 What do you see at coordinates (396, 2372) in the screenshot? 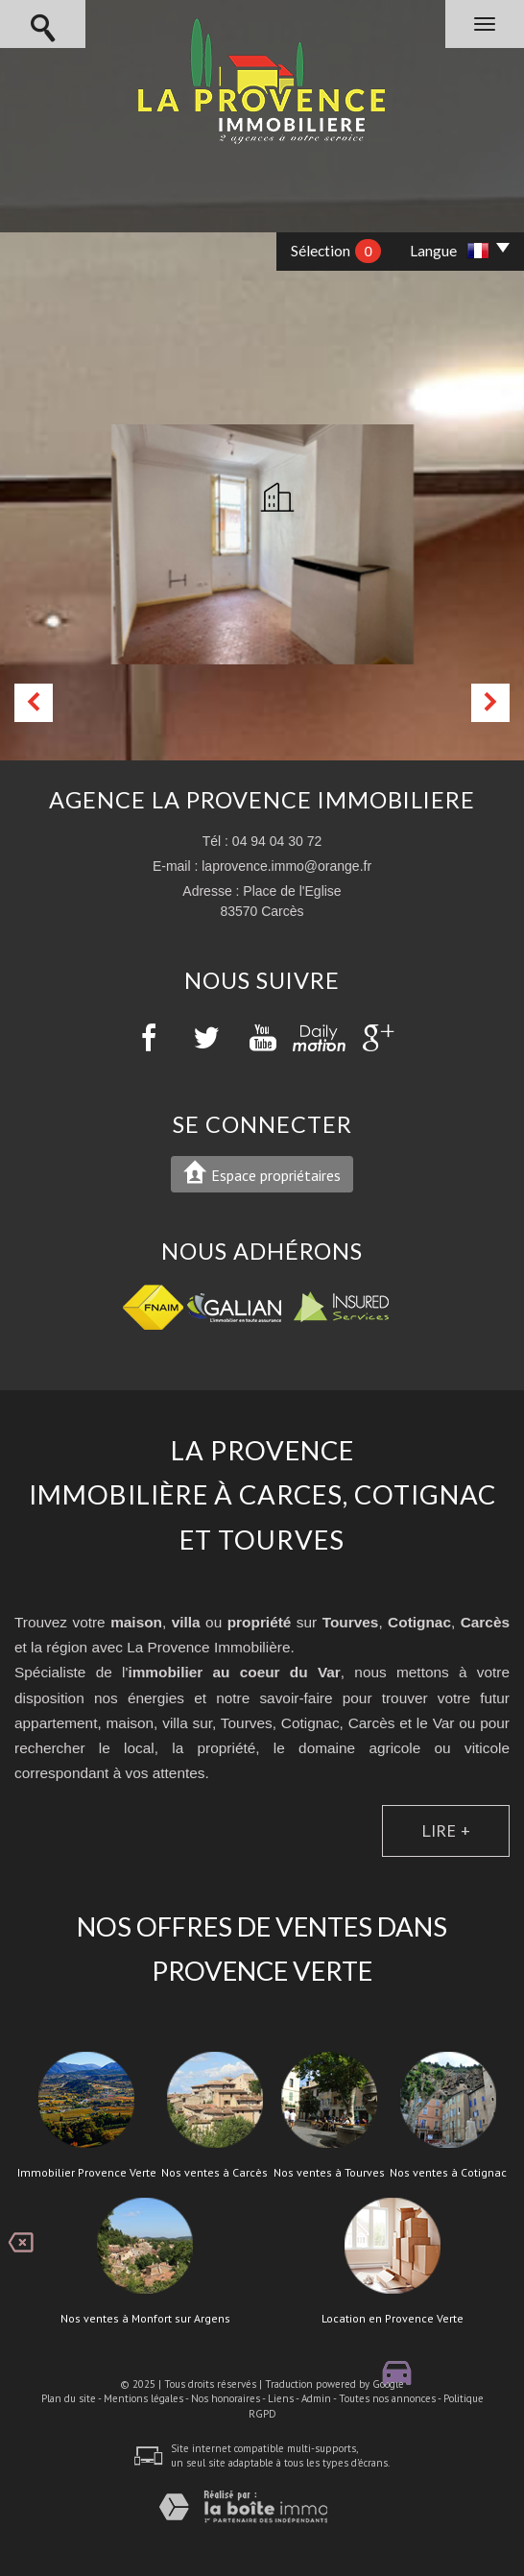
I see `access vehicle or car-related settings` at bounding box center [396, 2372].